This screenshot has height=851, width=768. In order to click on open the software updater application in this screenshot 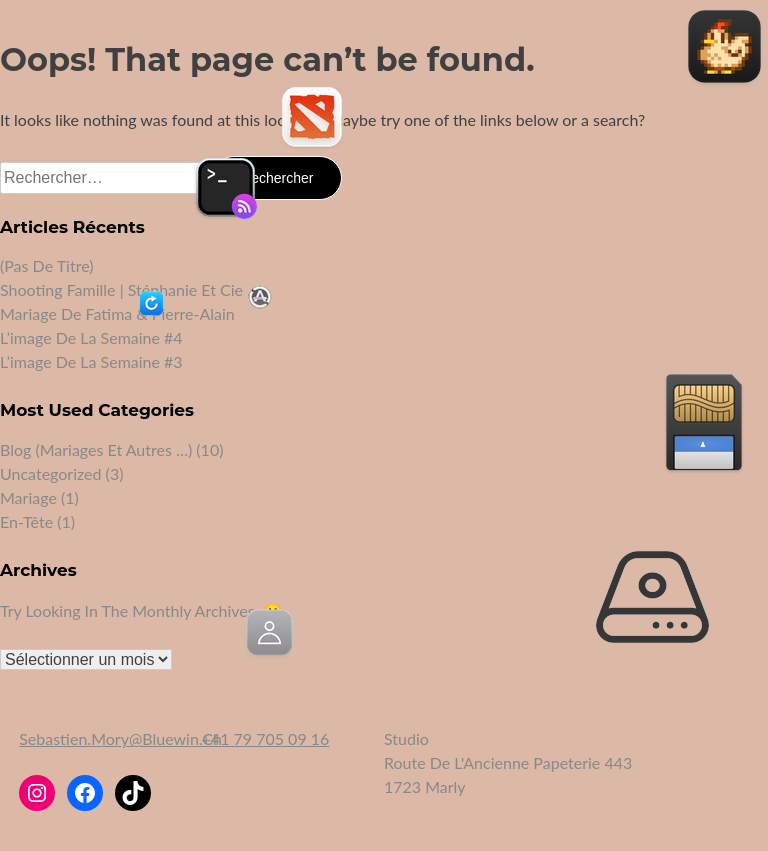, I will do `click(260, 297)`.